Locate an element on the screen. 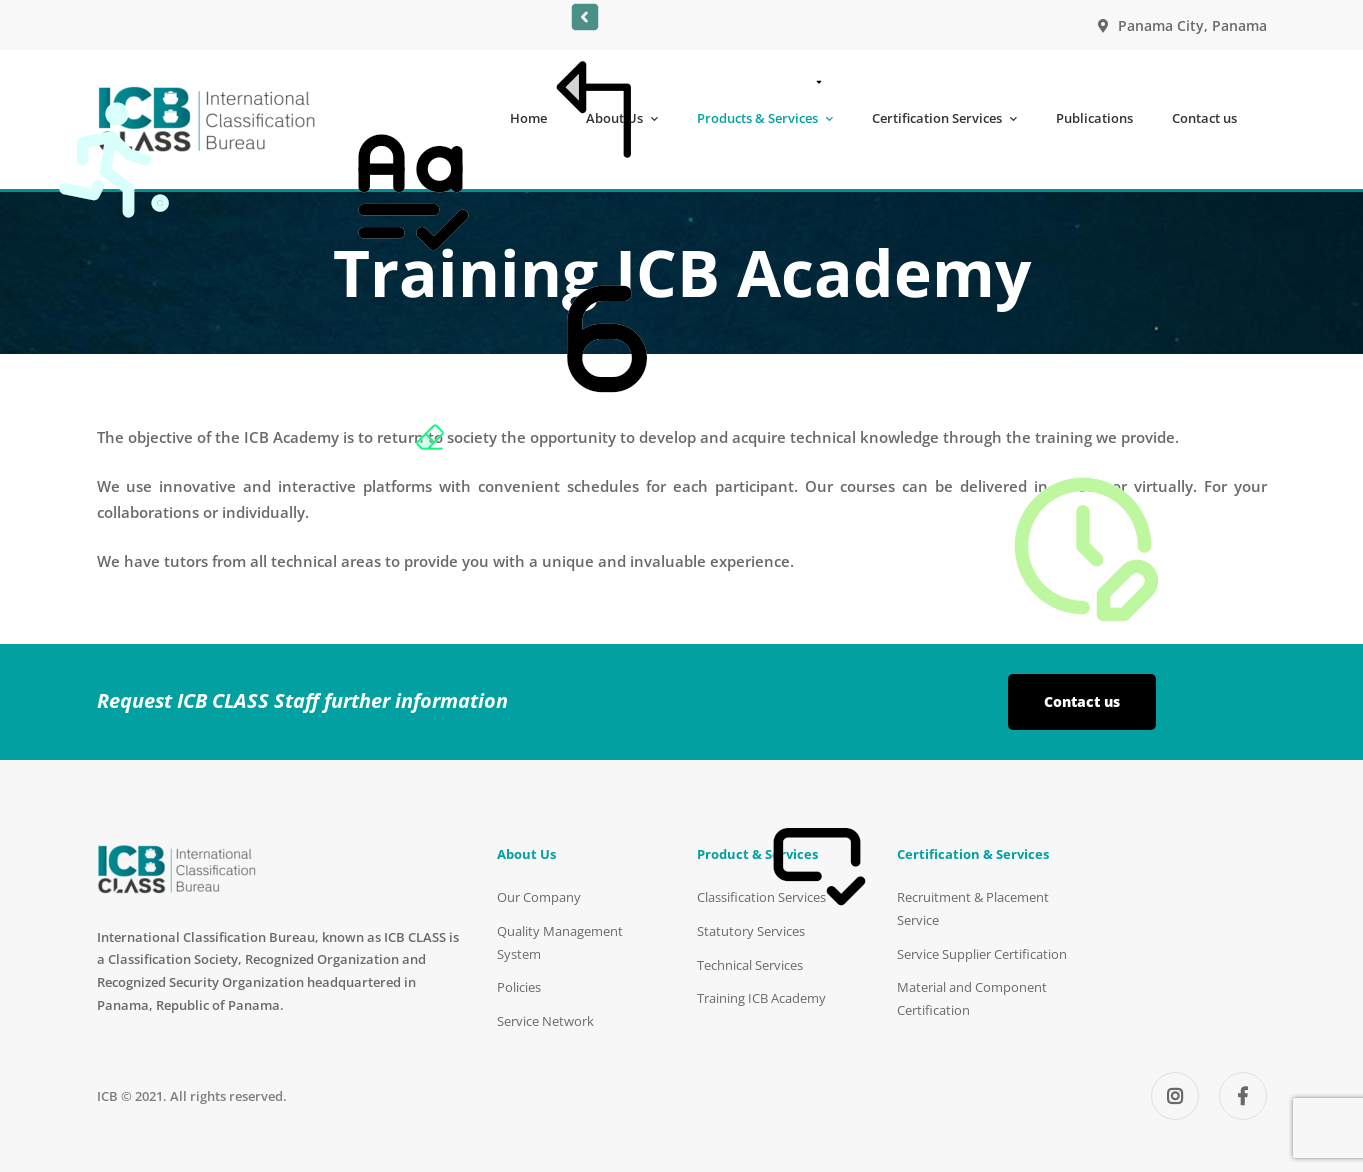 The width and height of the screenshot is (1363, 1172). access football or soccer games is located at coordinates (117, 160).